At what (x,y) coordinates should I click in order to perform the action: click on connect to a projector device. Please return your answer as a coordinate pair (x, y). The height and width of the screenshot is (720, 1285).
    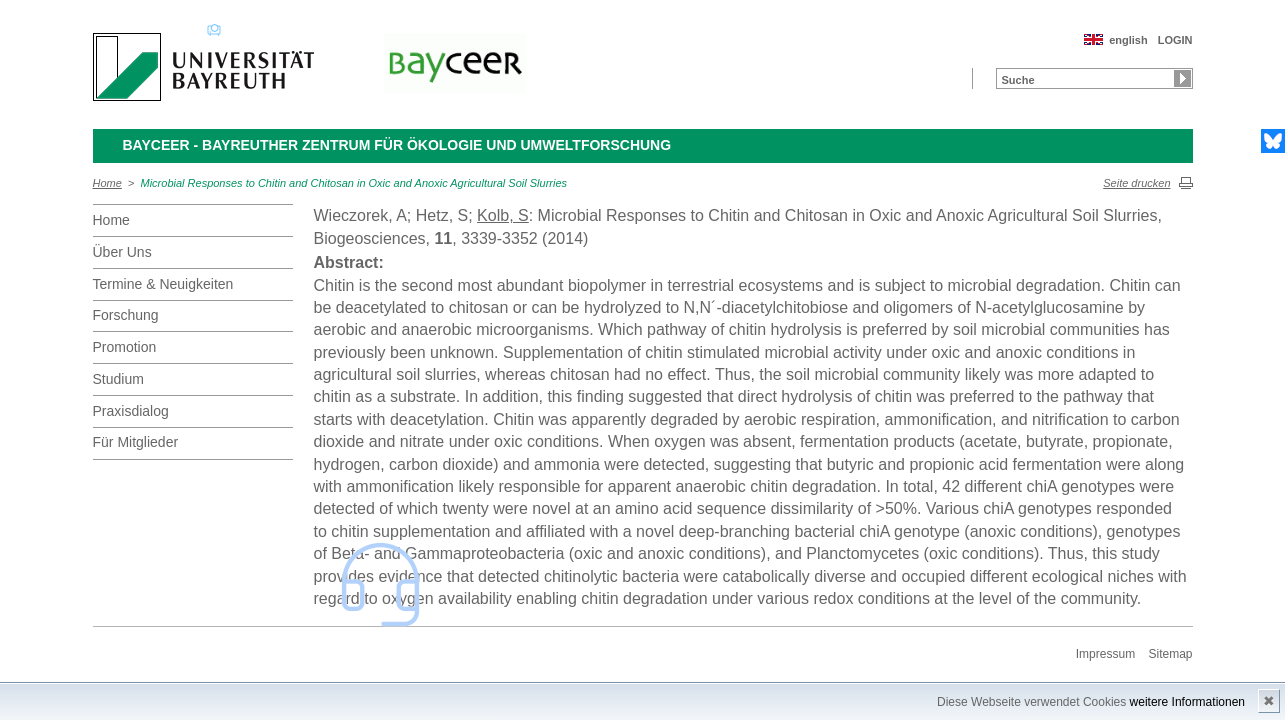
    Looking at the image, I should click on (214, 30).